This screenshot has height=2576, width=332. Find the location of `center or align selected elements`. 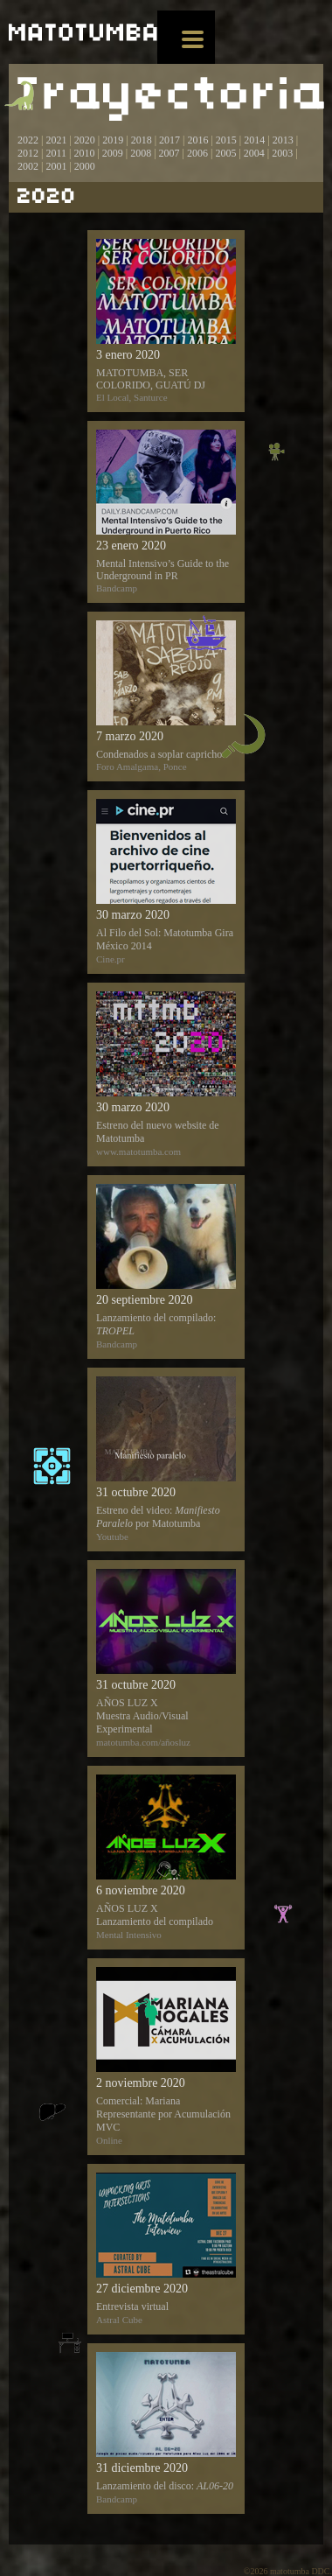

center or align selected elements is located at coordinates (52, 1466).